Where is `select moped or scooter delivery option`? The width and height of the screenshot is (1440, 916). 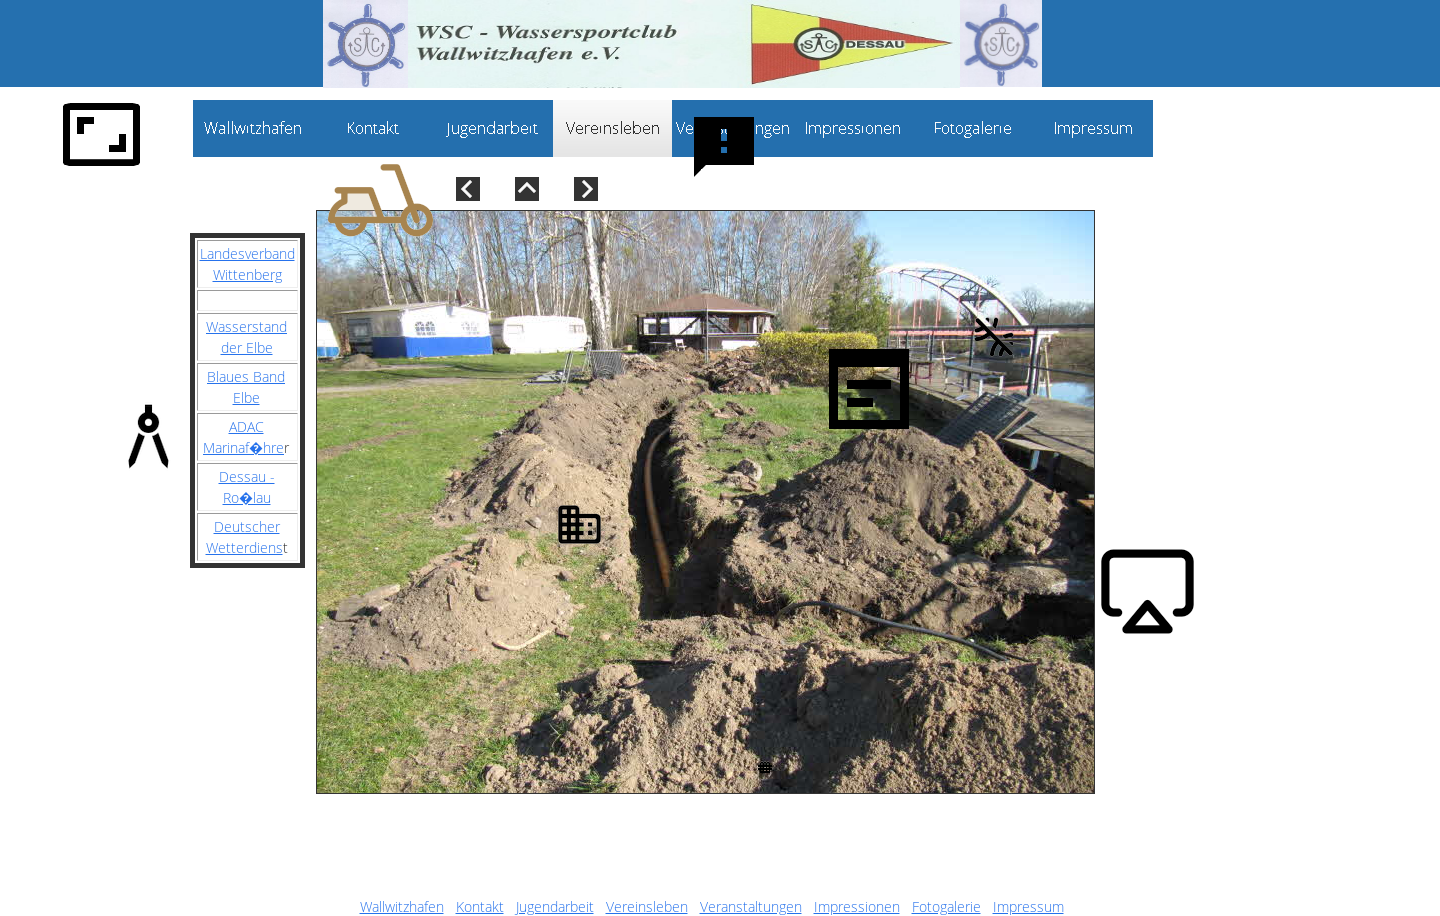
select moped or scooter delivery option is located at coordinates (380, 203).